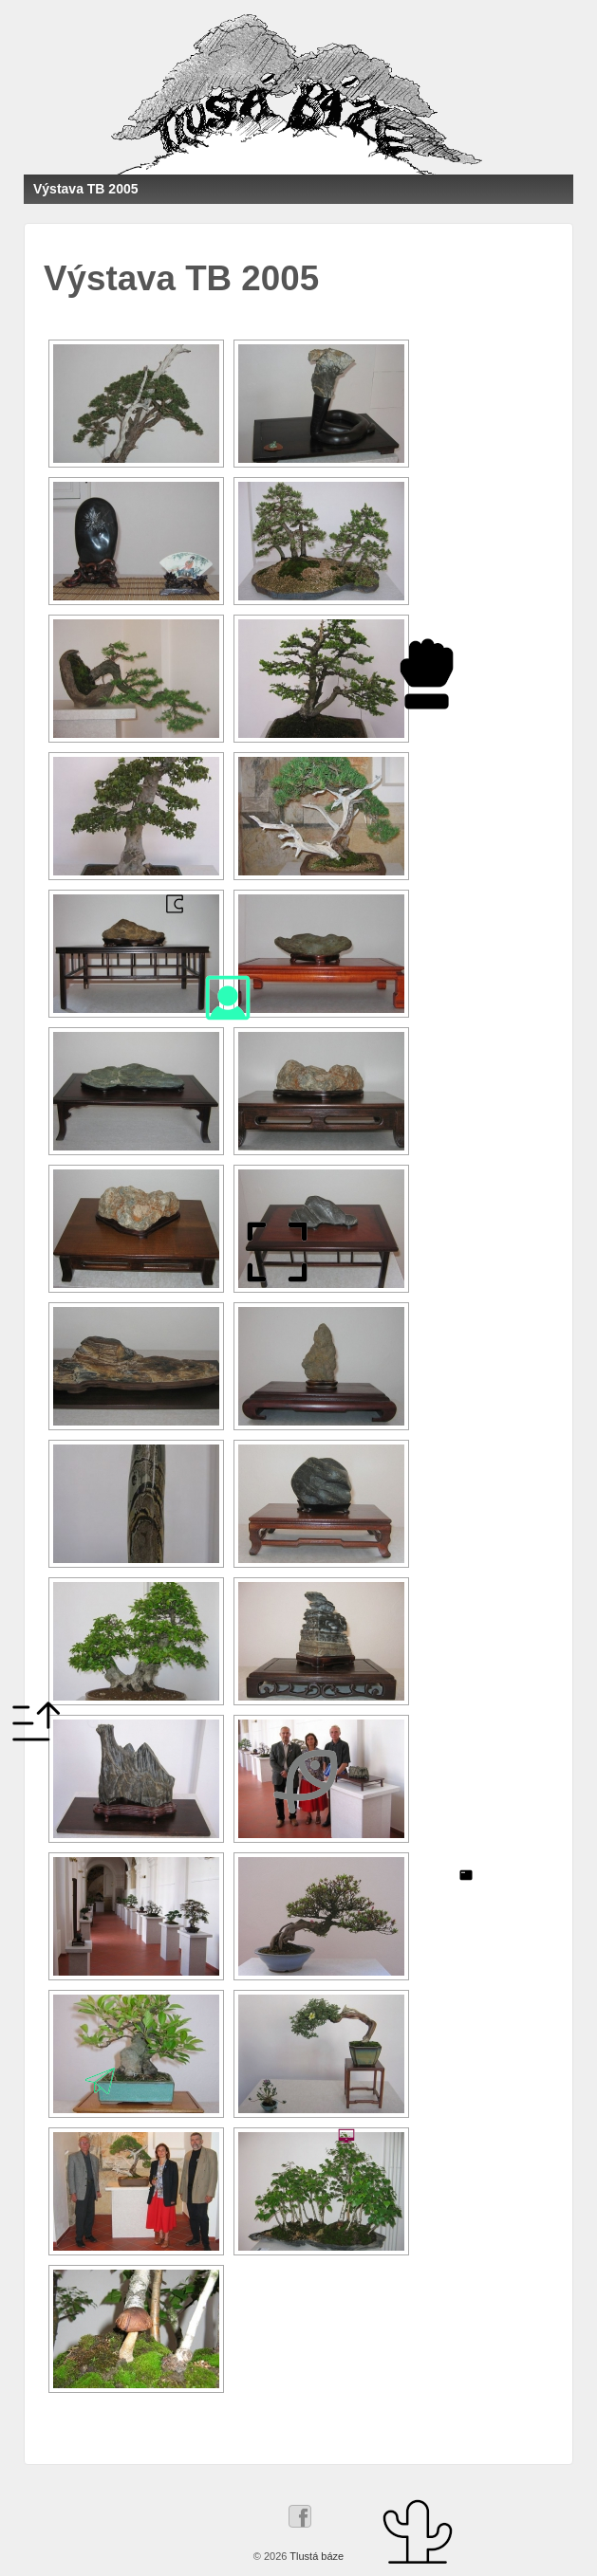  Describe the element at coordinates (228, 998) in the screenshot. I see `view user profile` at that location.